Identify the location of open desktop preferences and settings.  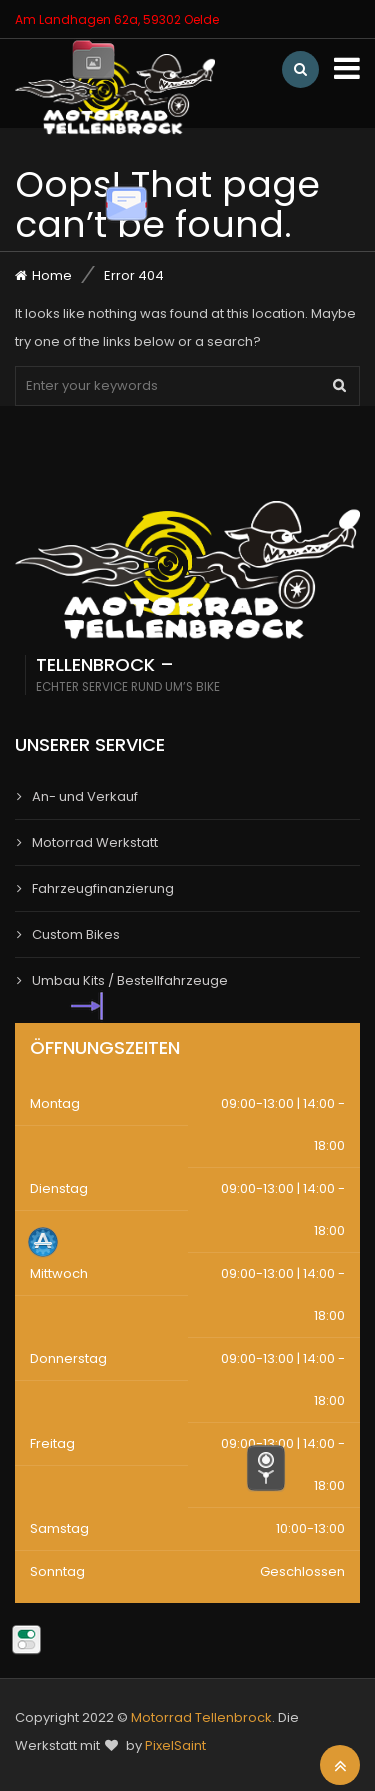
(26, 1639).